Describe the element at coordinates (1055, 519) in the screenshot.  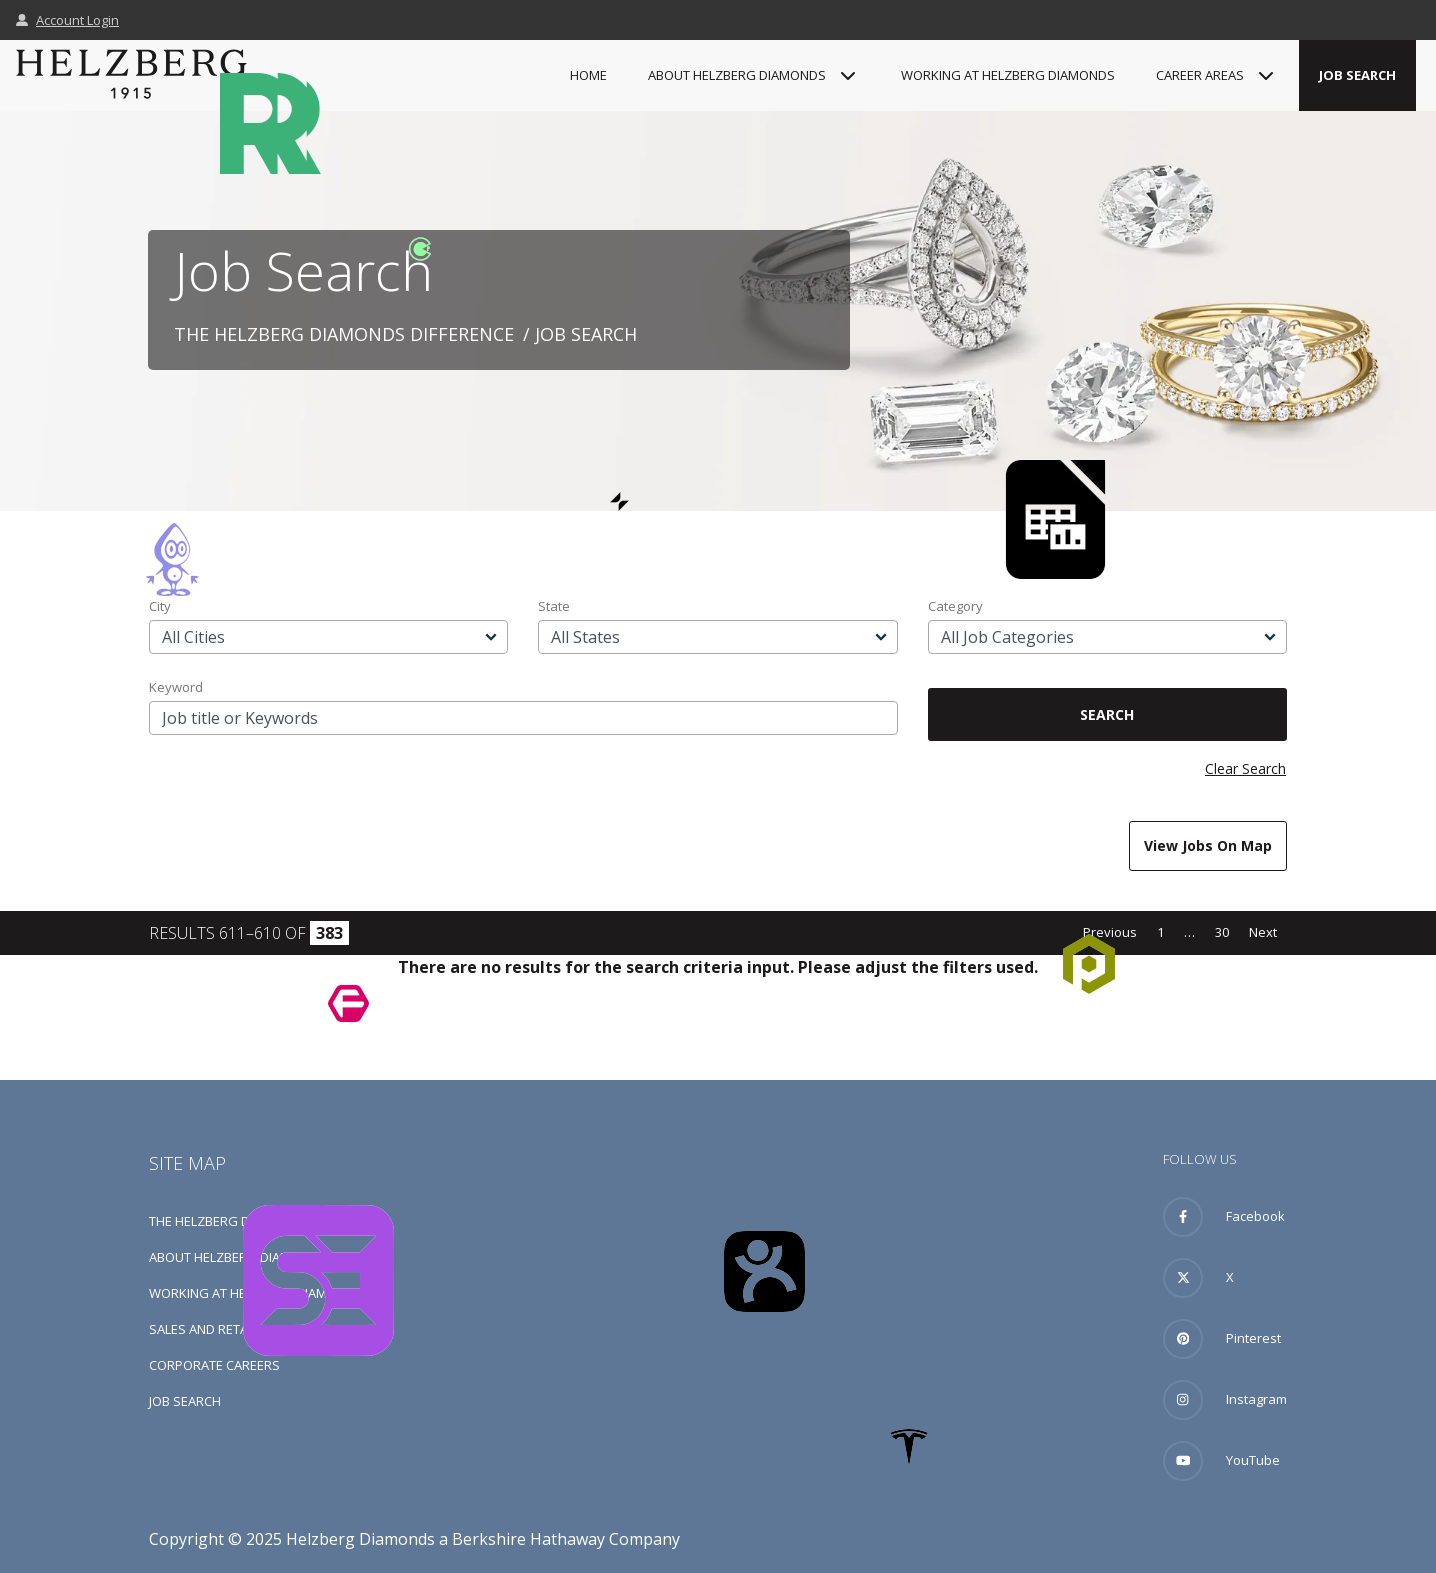
I see `open LibreOffice Calc spreadsheet application` at that location.